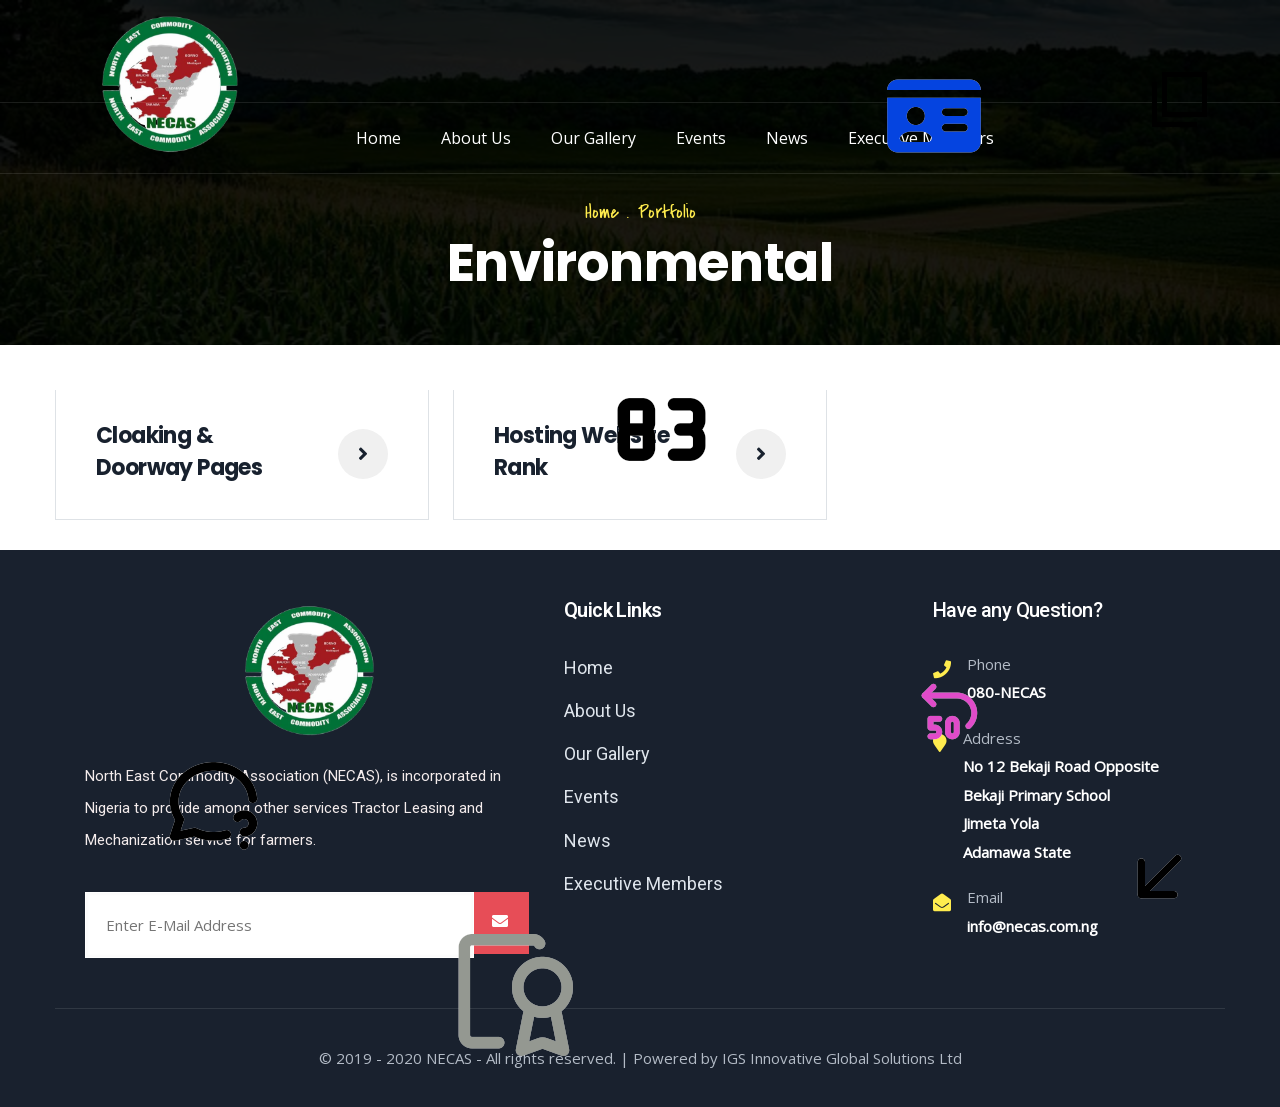 This screenshot has height=1107, width=1280. Describe the element at coordinates (213, 801) in the screenshot. I see `access help or FAQ chat` at that location.